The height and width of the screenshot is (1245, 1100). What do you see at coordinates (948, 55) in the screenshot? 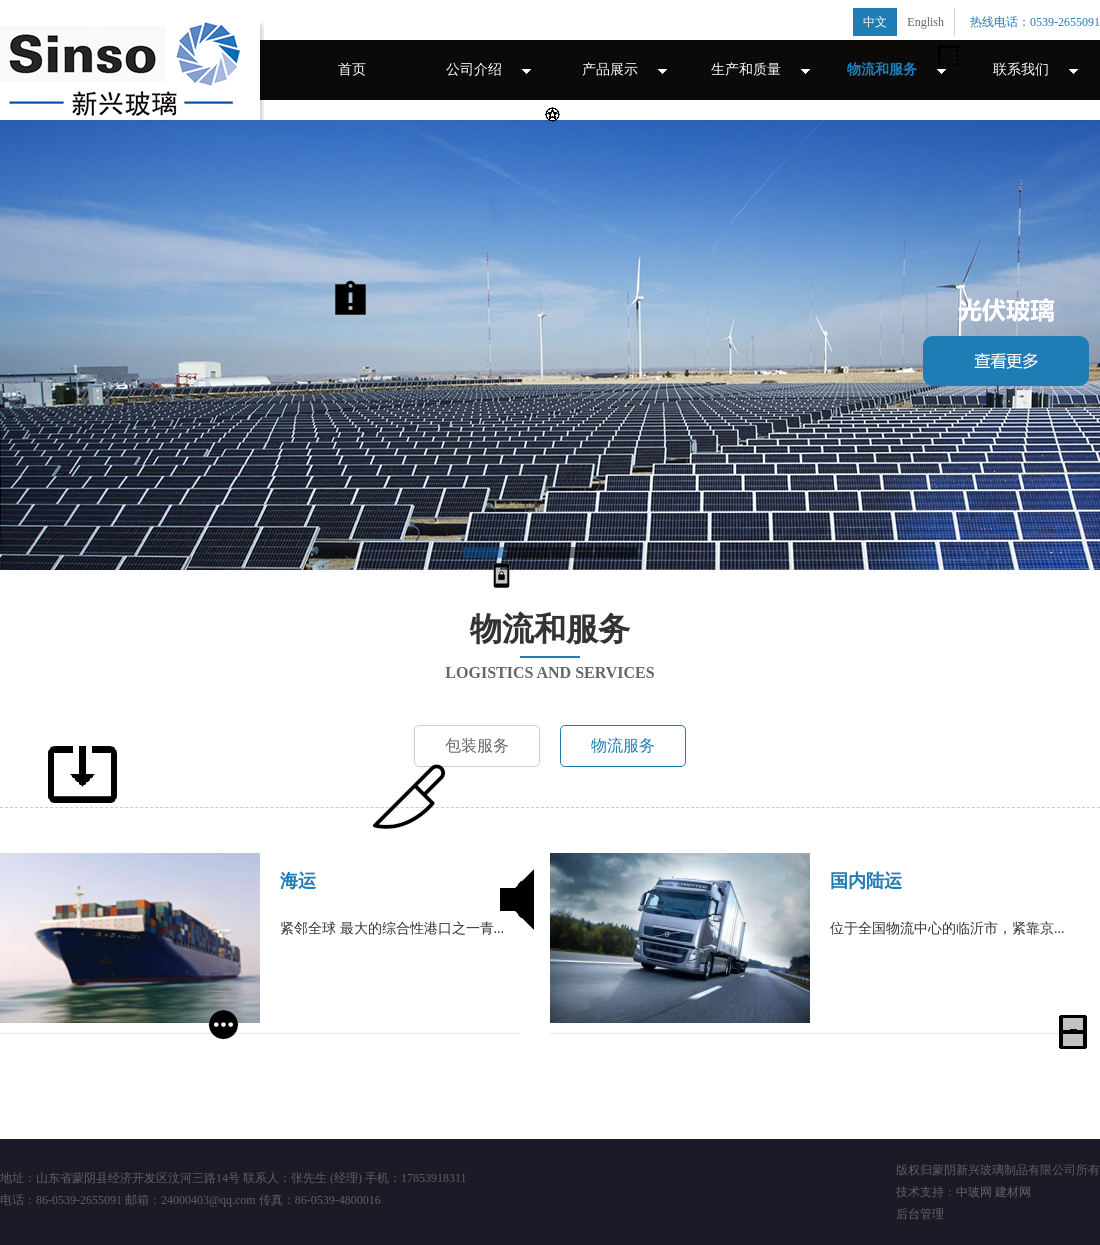
I see `customize table or element border style` at bounding box center [948, 55].